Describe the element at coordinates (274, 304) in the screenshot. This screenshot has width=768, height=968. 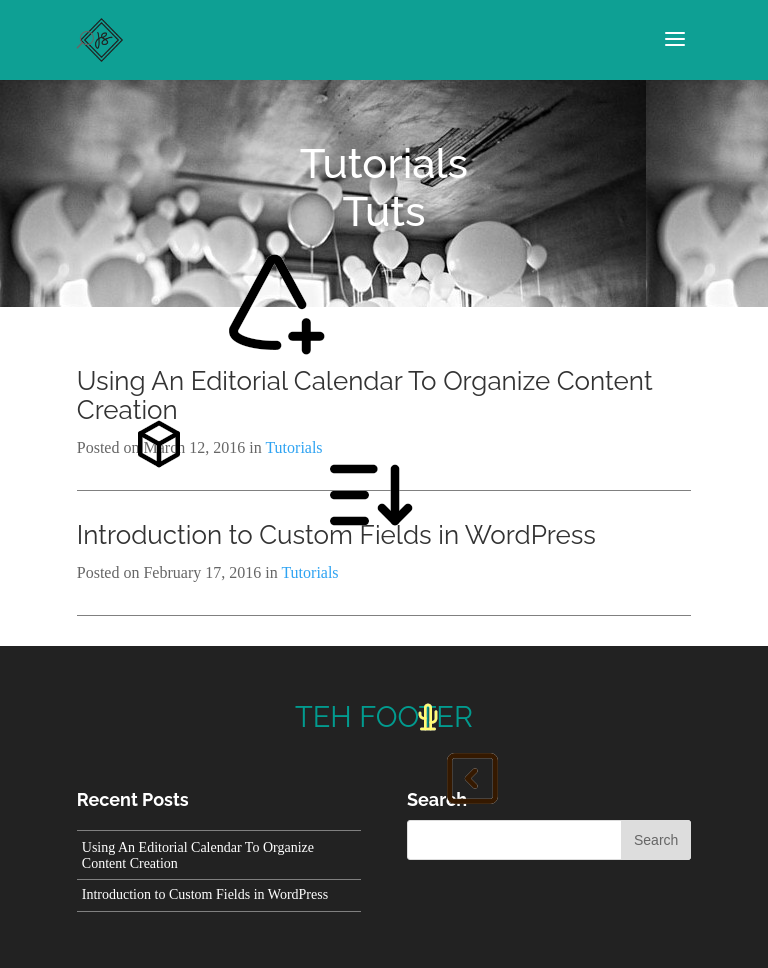
I see `add a new cone or marker` at that location.